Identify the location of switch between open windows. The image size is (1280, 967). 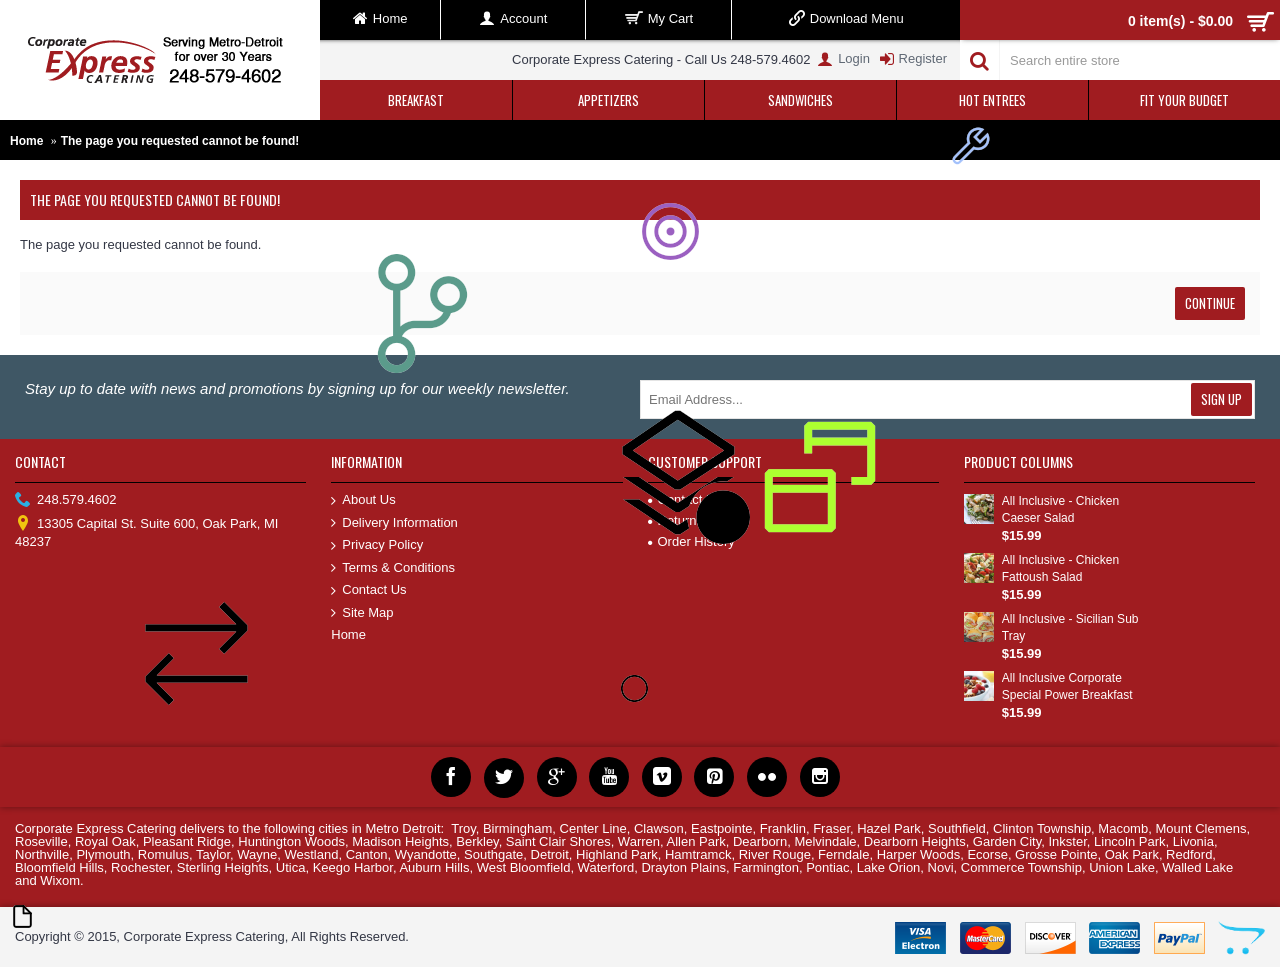
(820, 477).